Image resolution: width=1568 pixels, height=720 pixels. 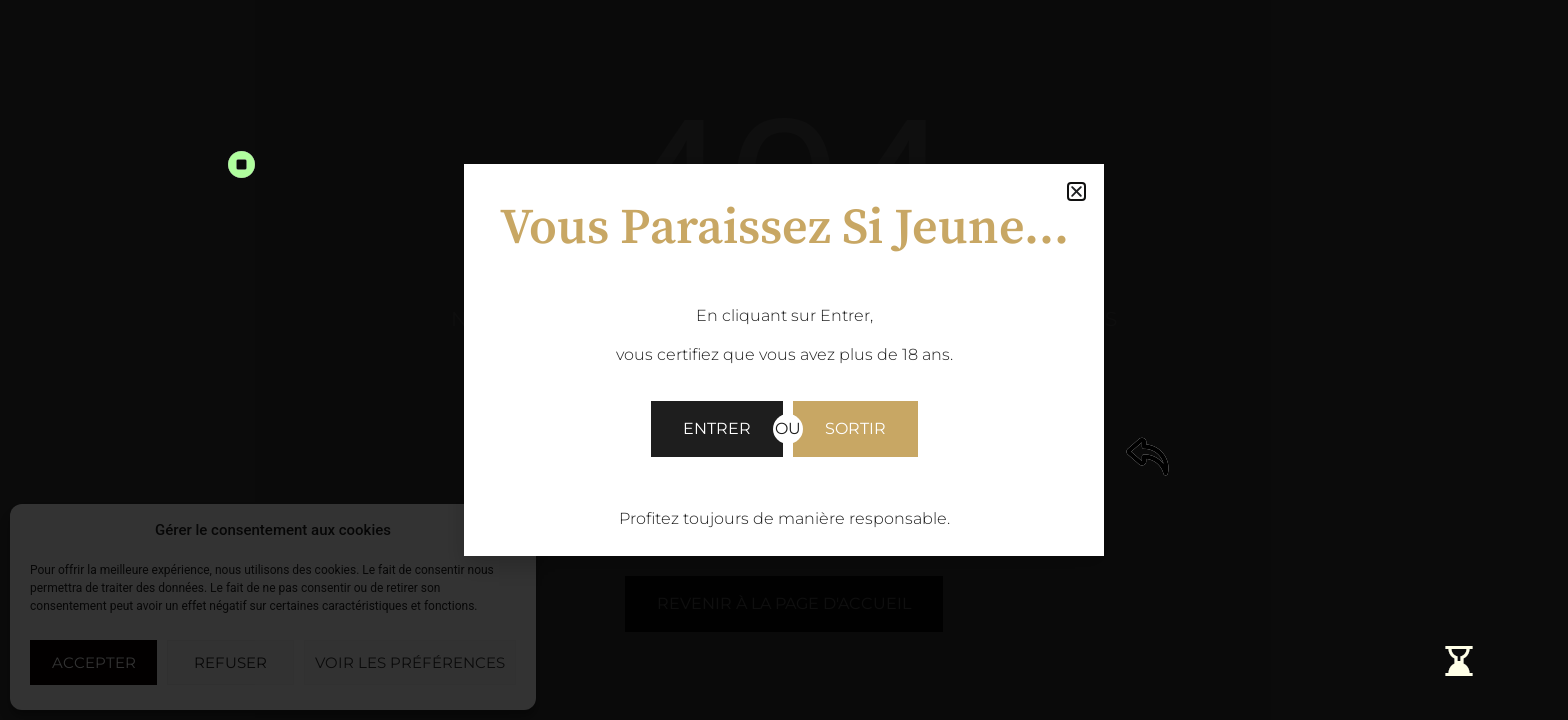 I want to click on stop media playback, so click(x=241, y=164).